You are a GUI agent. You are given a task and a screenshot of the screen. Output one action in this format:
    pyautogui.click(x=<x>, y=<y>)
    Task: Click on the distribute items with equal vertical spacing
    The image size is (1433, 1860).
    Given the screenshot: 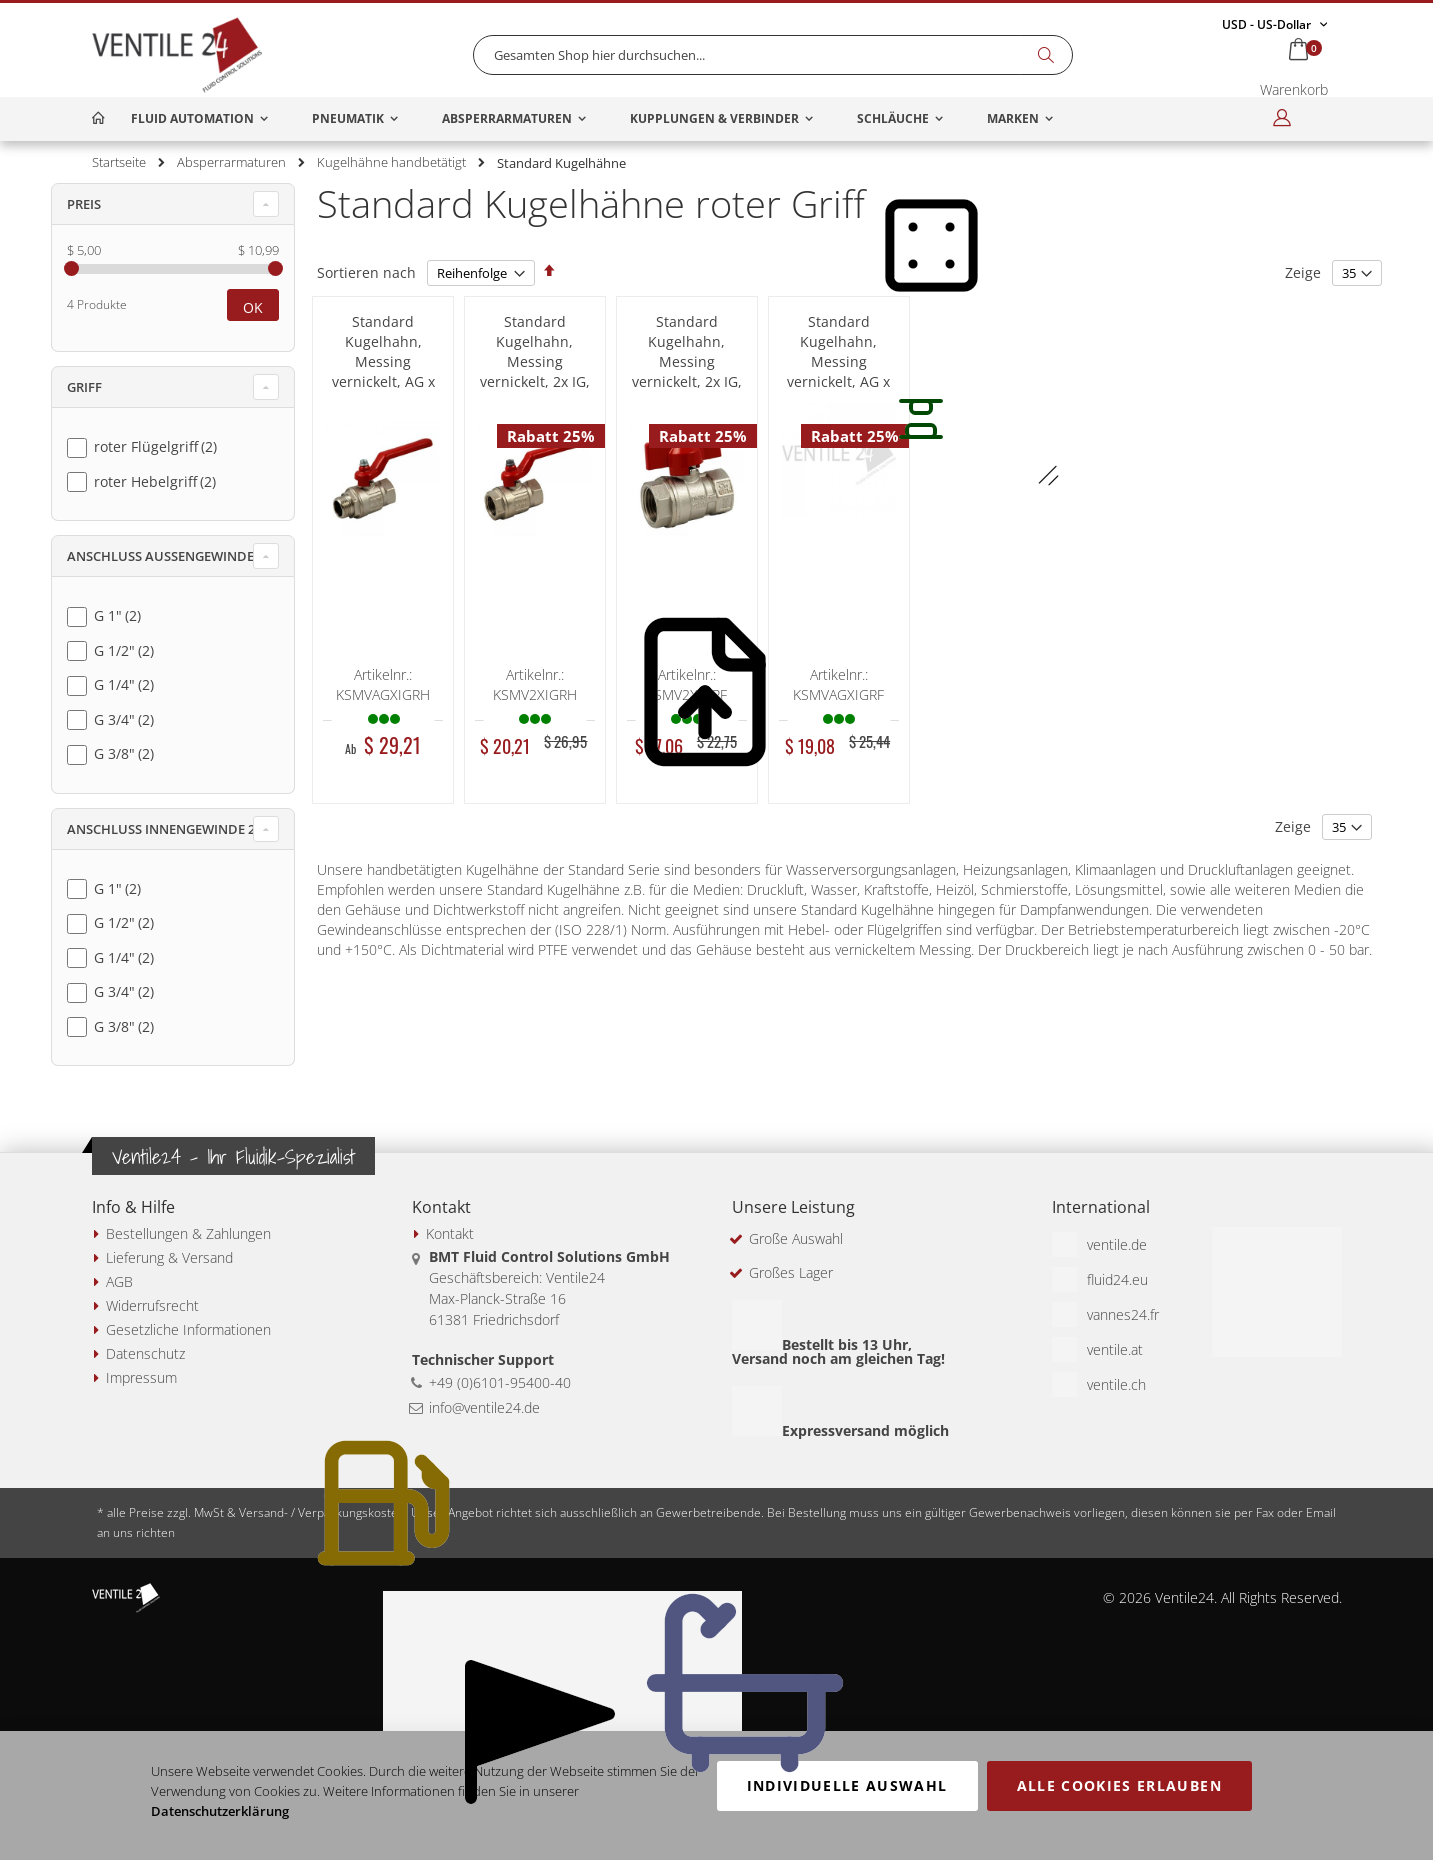 What is the action you would take?
    pyautogui.click(x=921, y=419)
    